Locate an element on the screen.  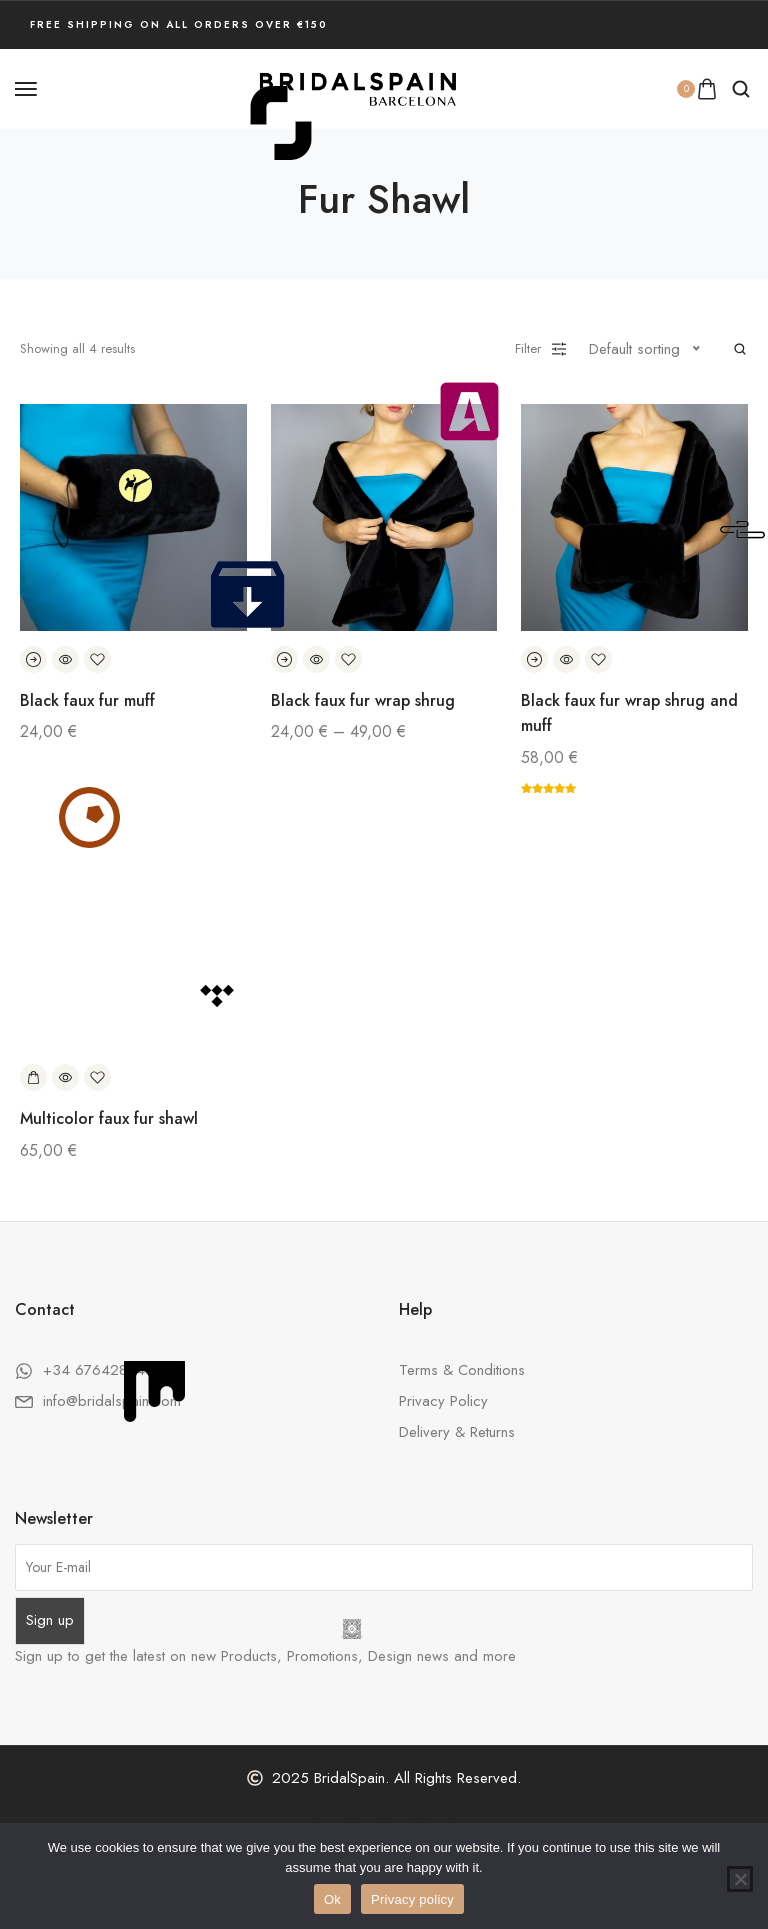
archive selected messages to inbox storage is located at coordinates (247, 594).